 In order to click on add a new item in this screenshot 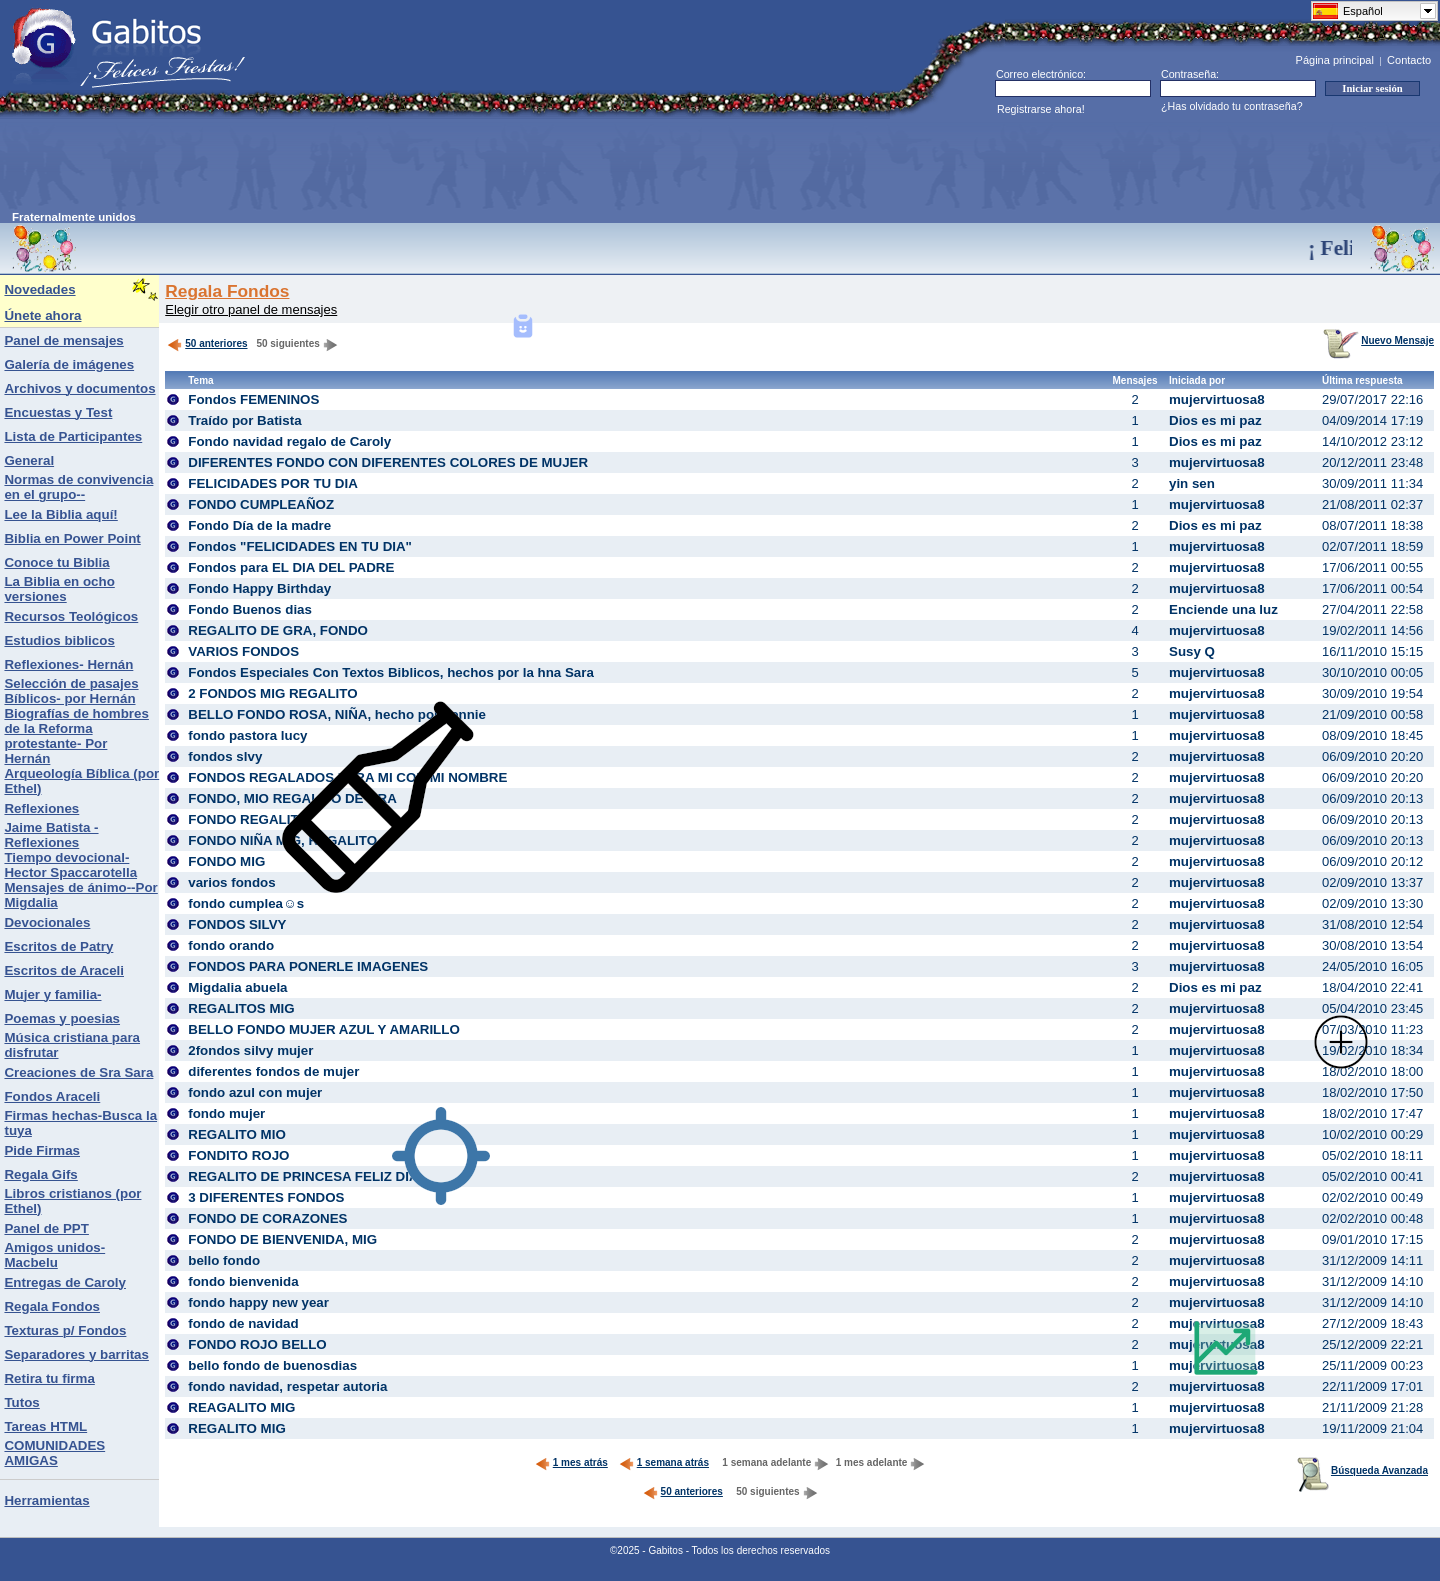, I will do `click(1341, 1042)`.